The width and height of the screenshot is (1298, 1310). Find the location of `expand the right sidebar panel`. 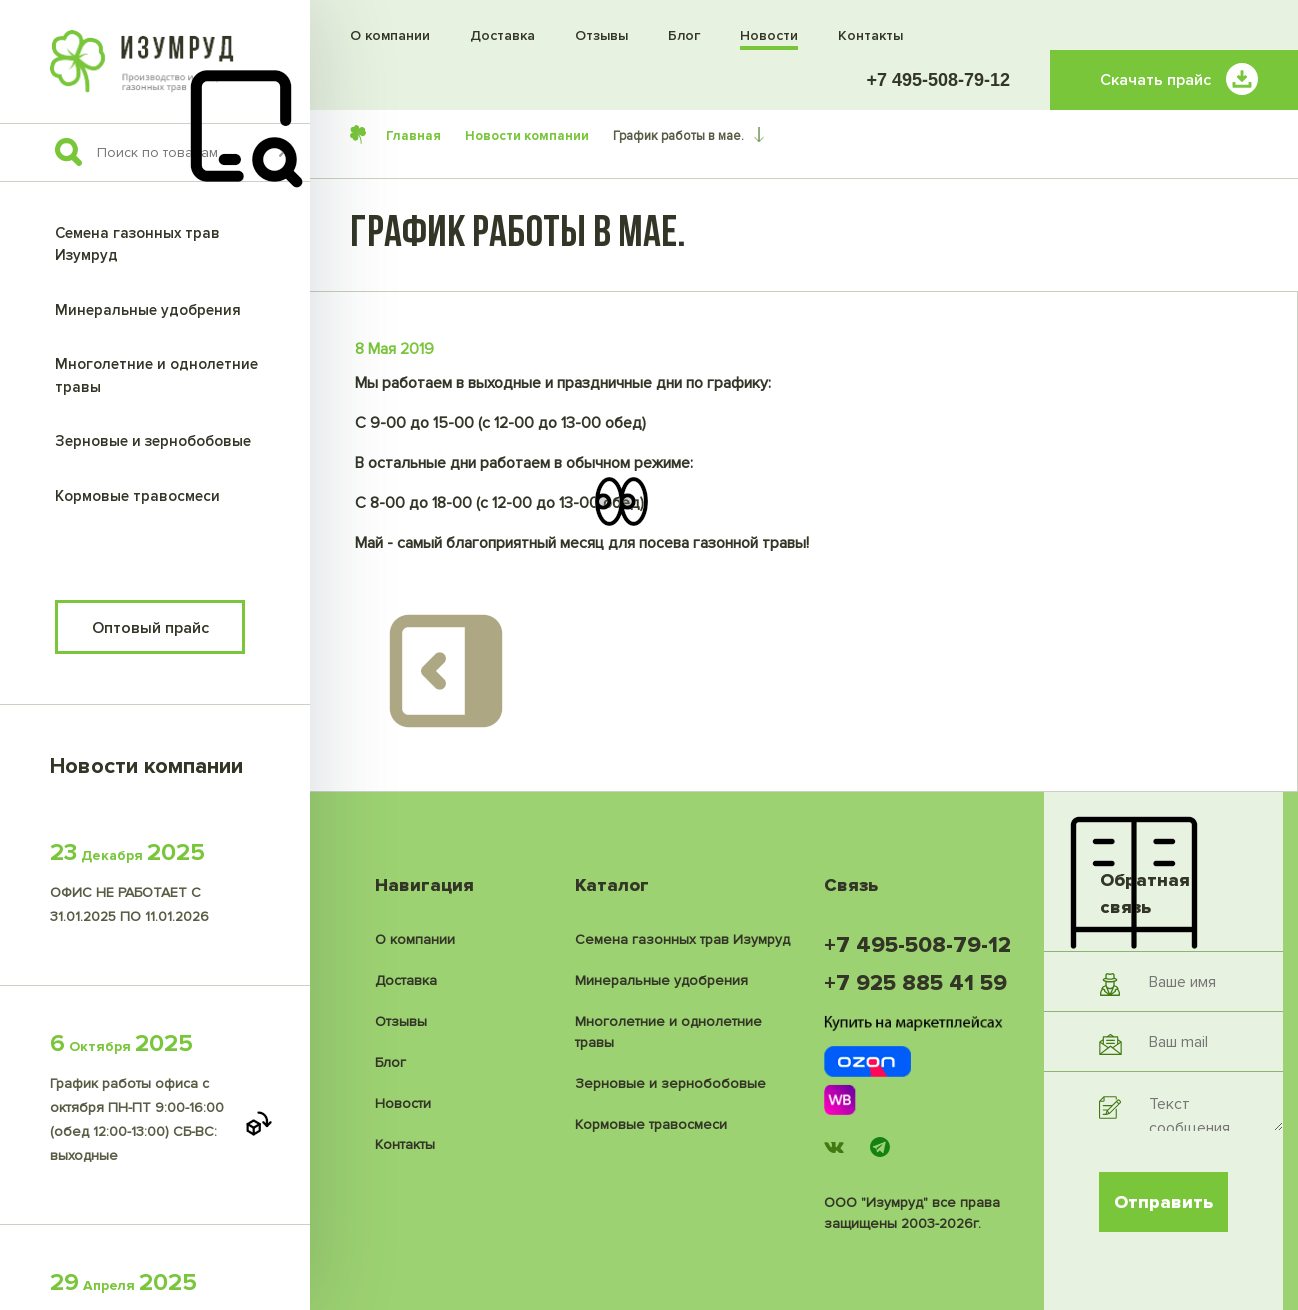

expand the right sidebar panel is located at coordinates (446, 671).